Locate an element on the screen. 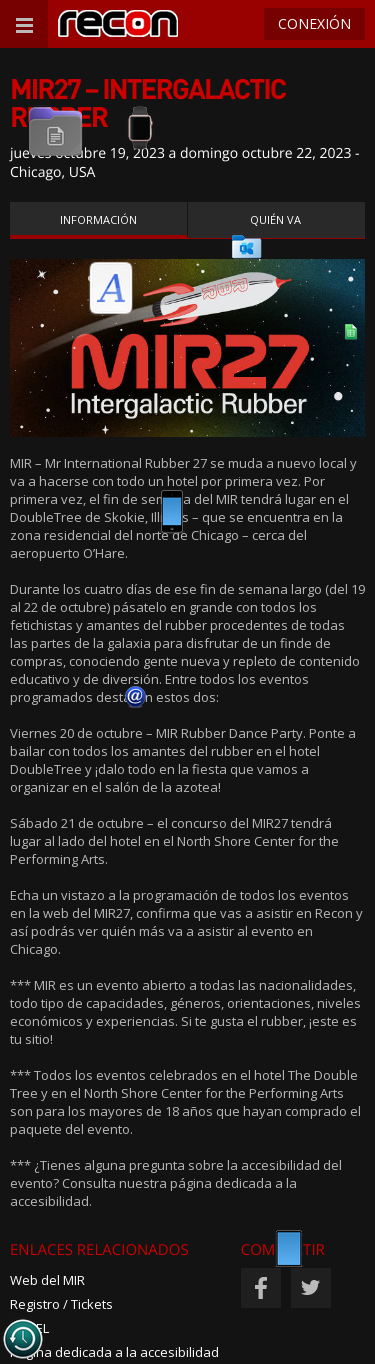  access email account settings is located at coordinates (135, 696).